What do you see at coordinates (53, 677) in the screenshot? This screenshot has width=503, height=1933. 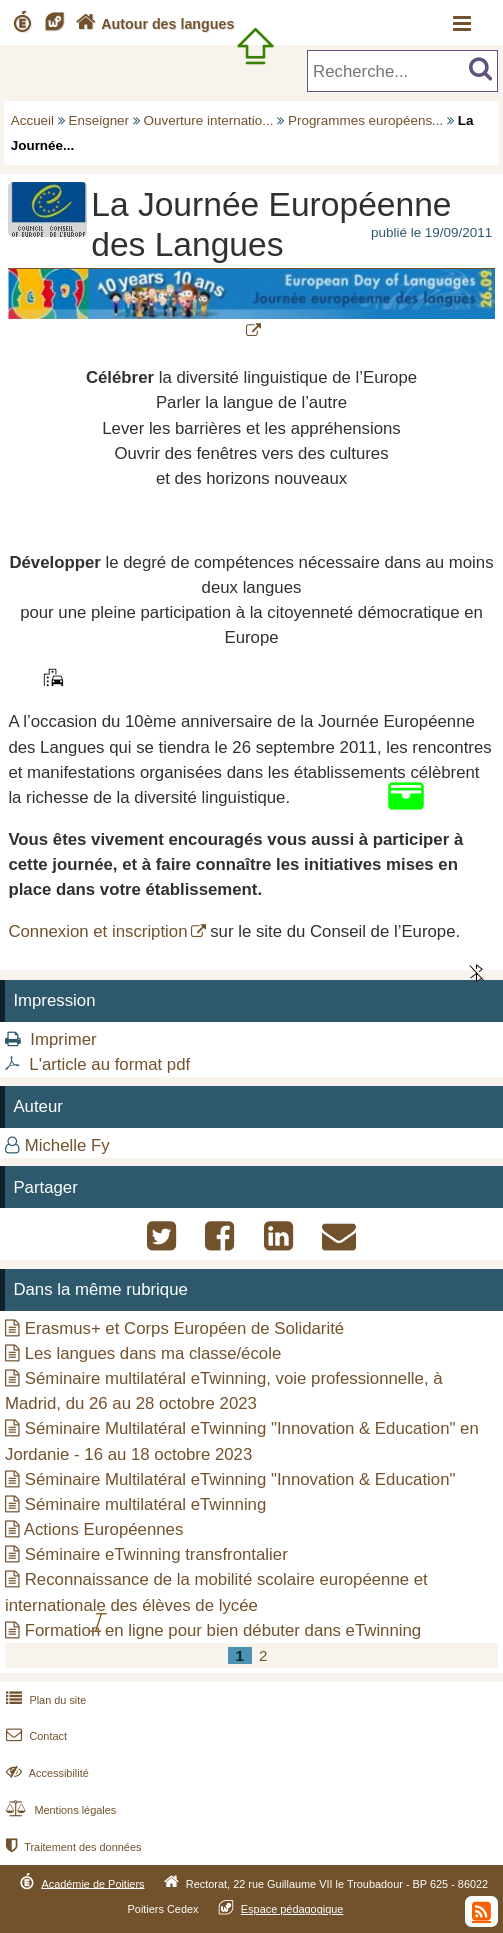 I see `access transportation or commute options` at bounding box center [53, 677].